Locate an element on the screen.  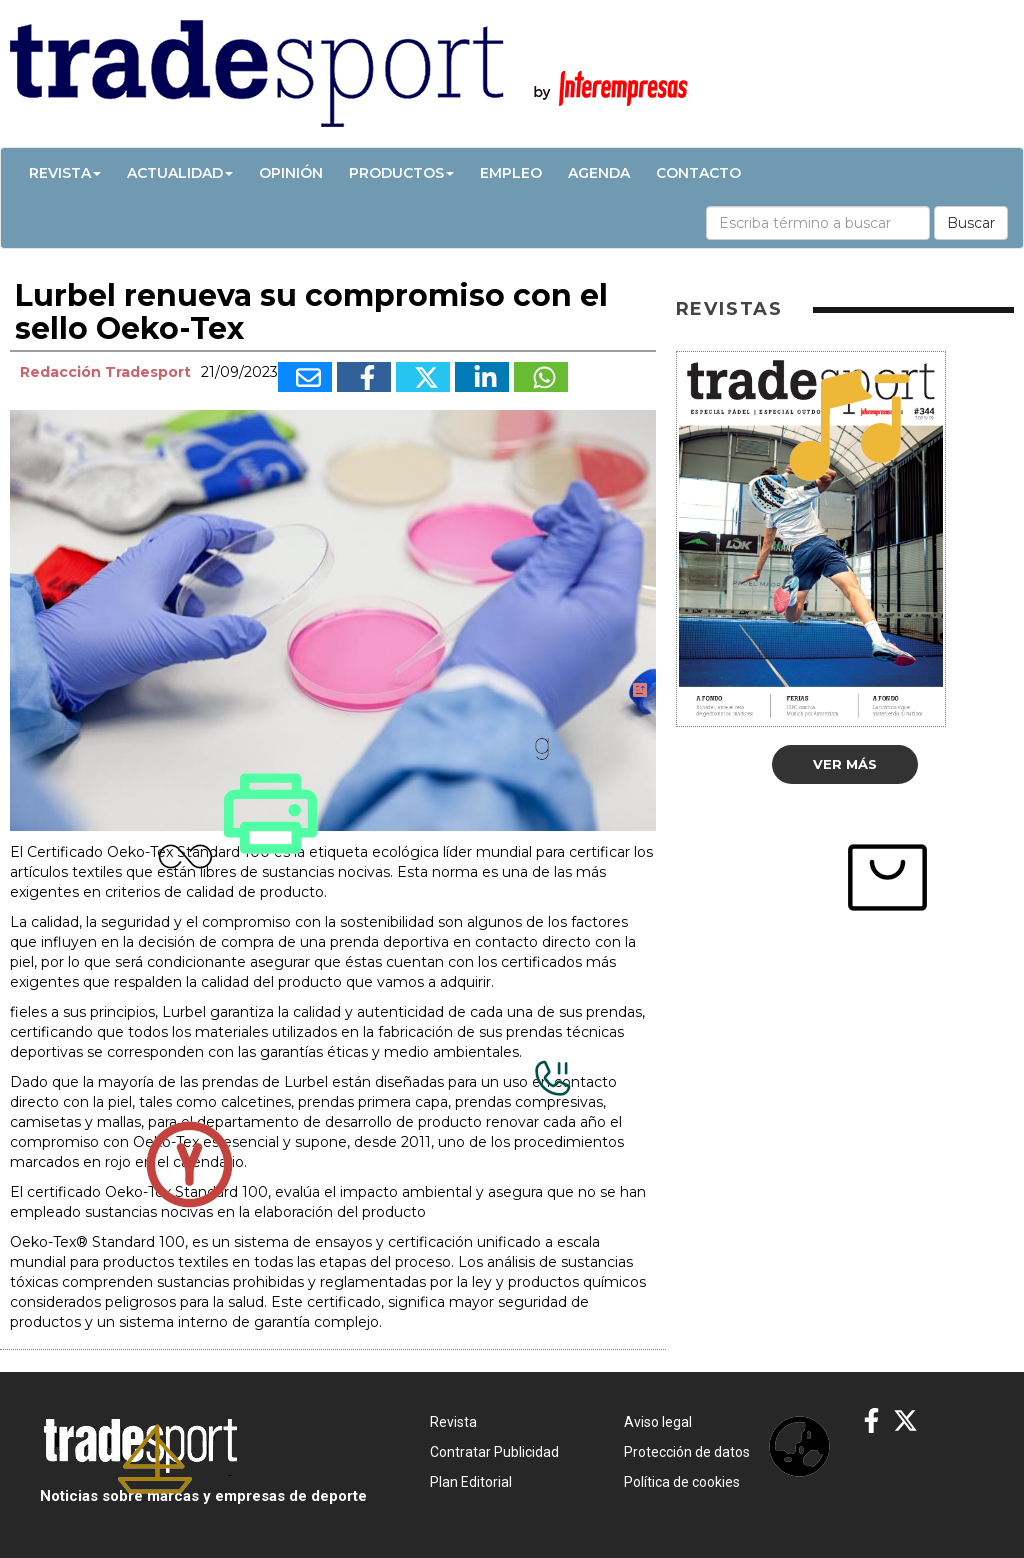
indicates unlimited or infinite content is located at coordinates (185, 856).